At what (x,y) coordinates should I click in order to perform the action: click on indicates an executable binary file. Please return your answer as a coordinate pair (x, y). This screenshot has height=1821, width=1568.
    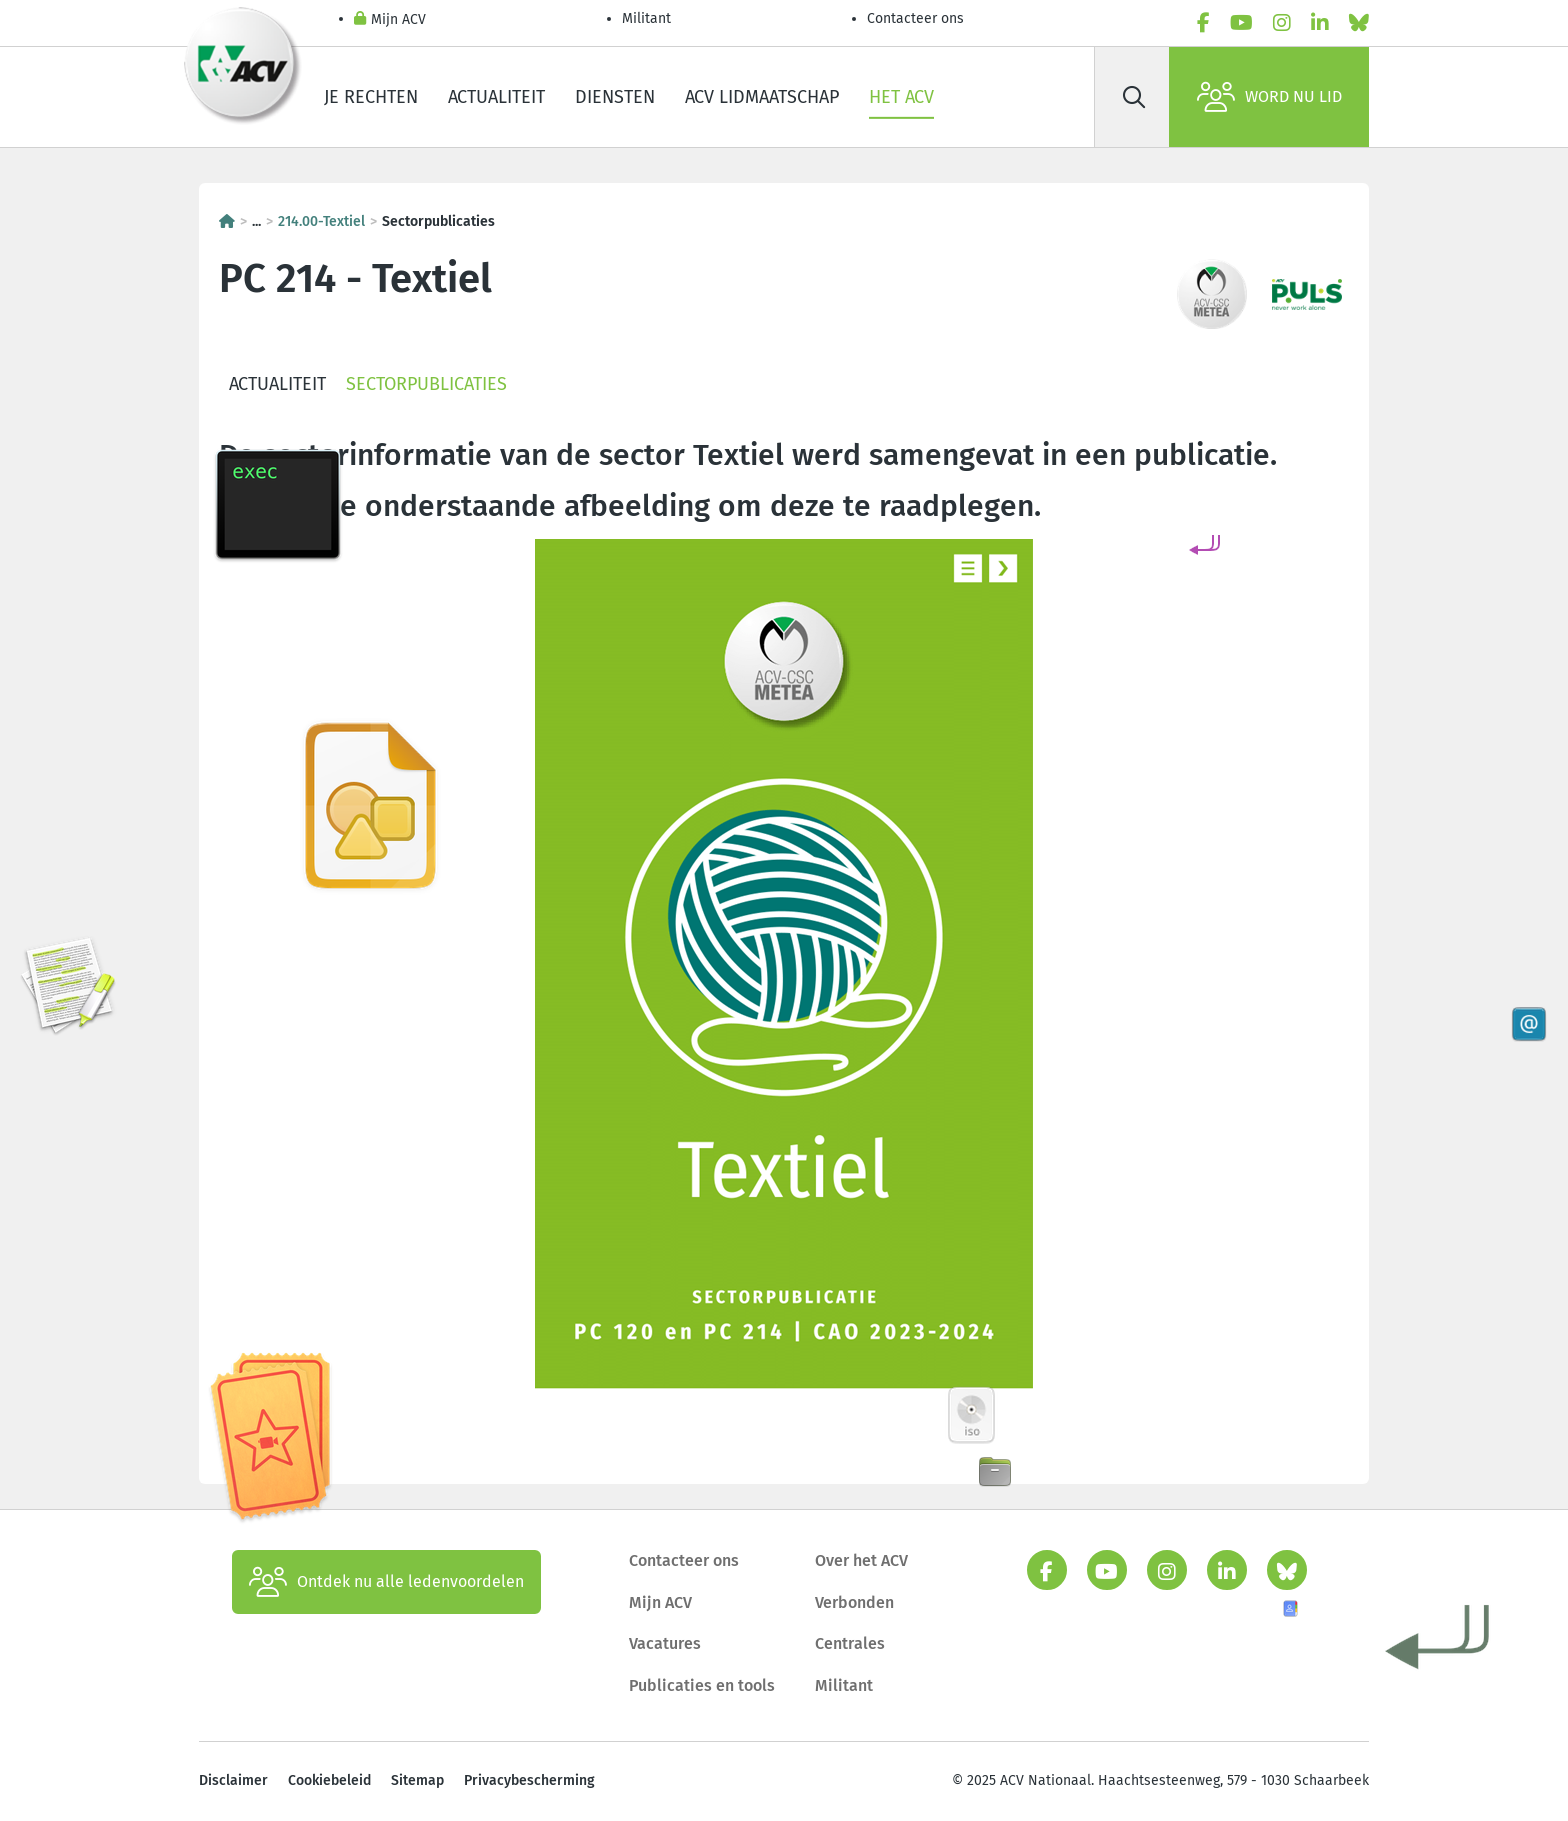
    Looking at the image, I should click on (278, 505).